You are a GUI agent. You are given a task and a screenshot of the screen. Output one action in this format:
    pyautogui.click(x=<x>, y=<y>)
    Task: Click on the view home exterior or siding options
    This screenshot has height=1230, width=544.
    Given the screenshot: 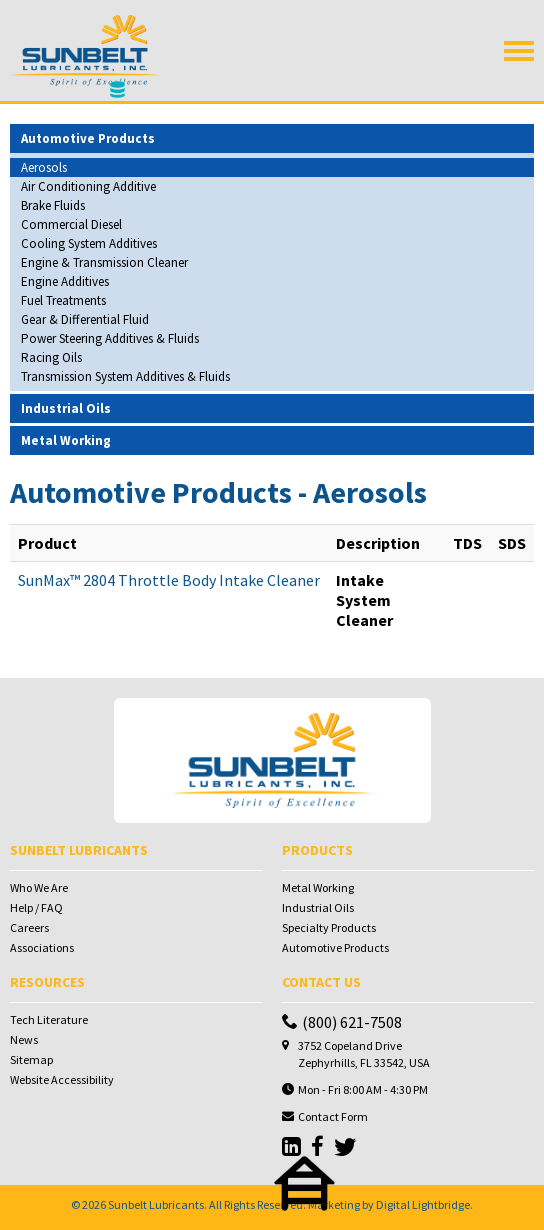 What is the action you would take?
    pyautogui.click(x=304, y=1184)
    